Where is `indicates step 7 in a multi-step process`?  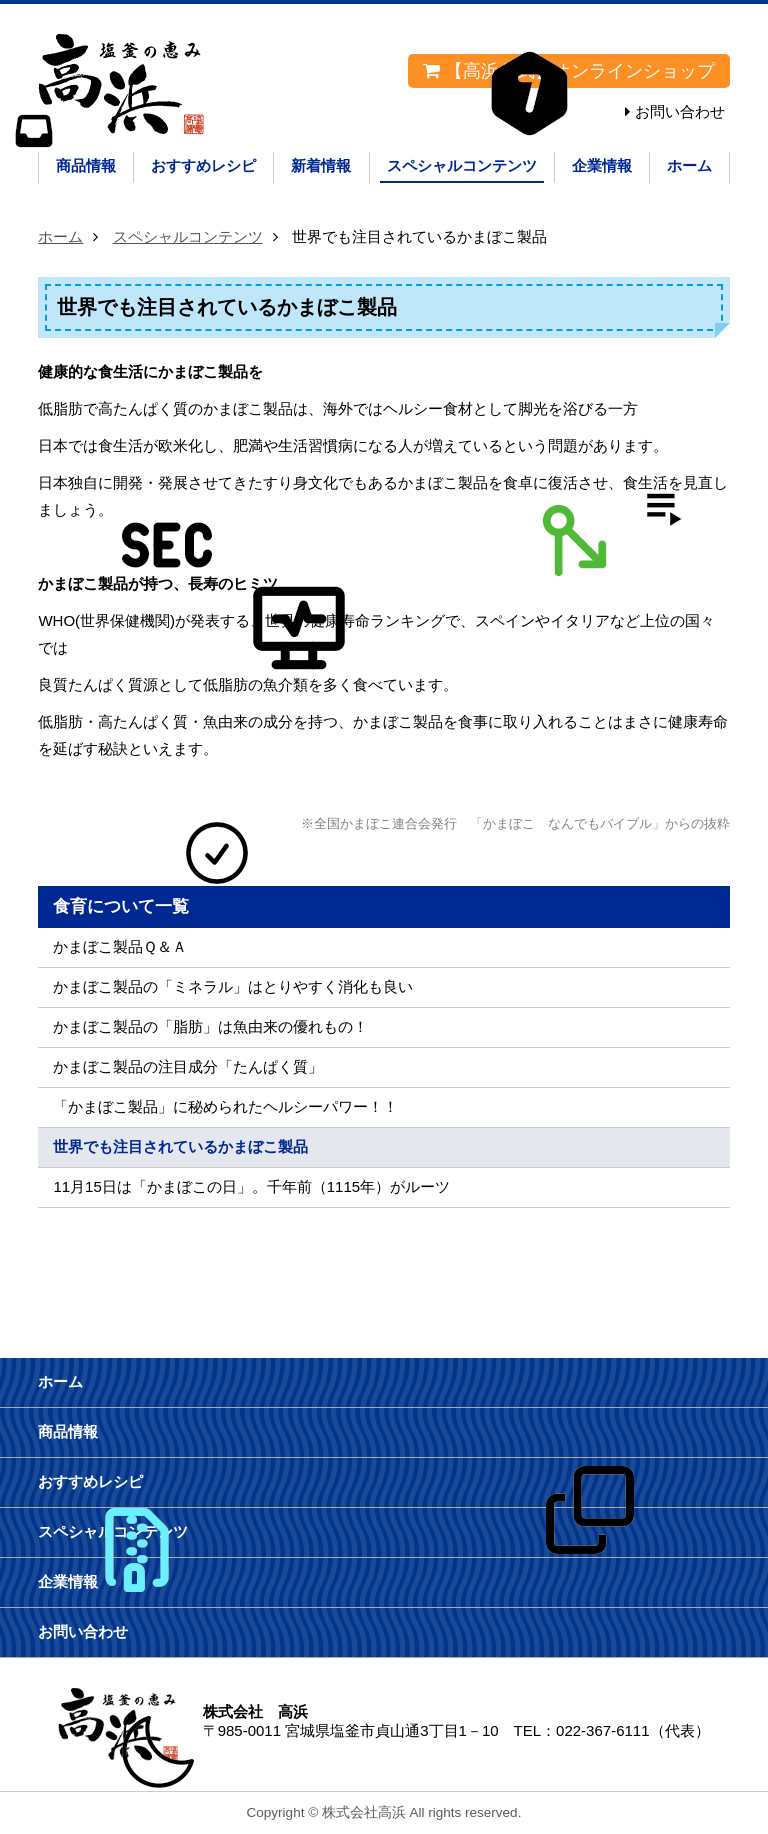 indicates step 7 in a multi-step process is located at coordinates (529, 93).